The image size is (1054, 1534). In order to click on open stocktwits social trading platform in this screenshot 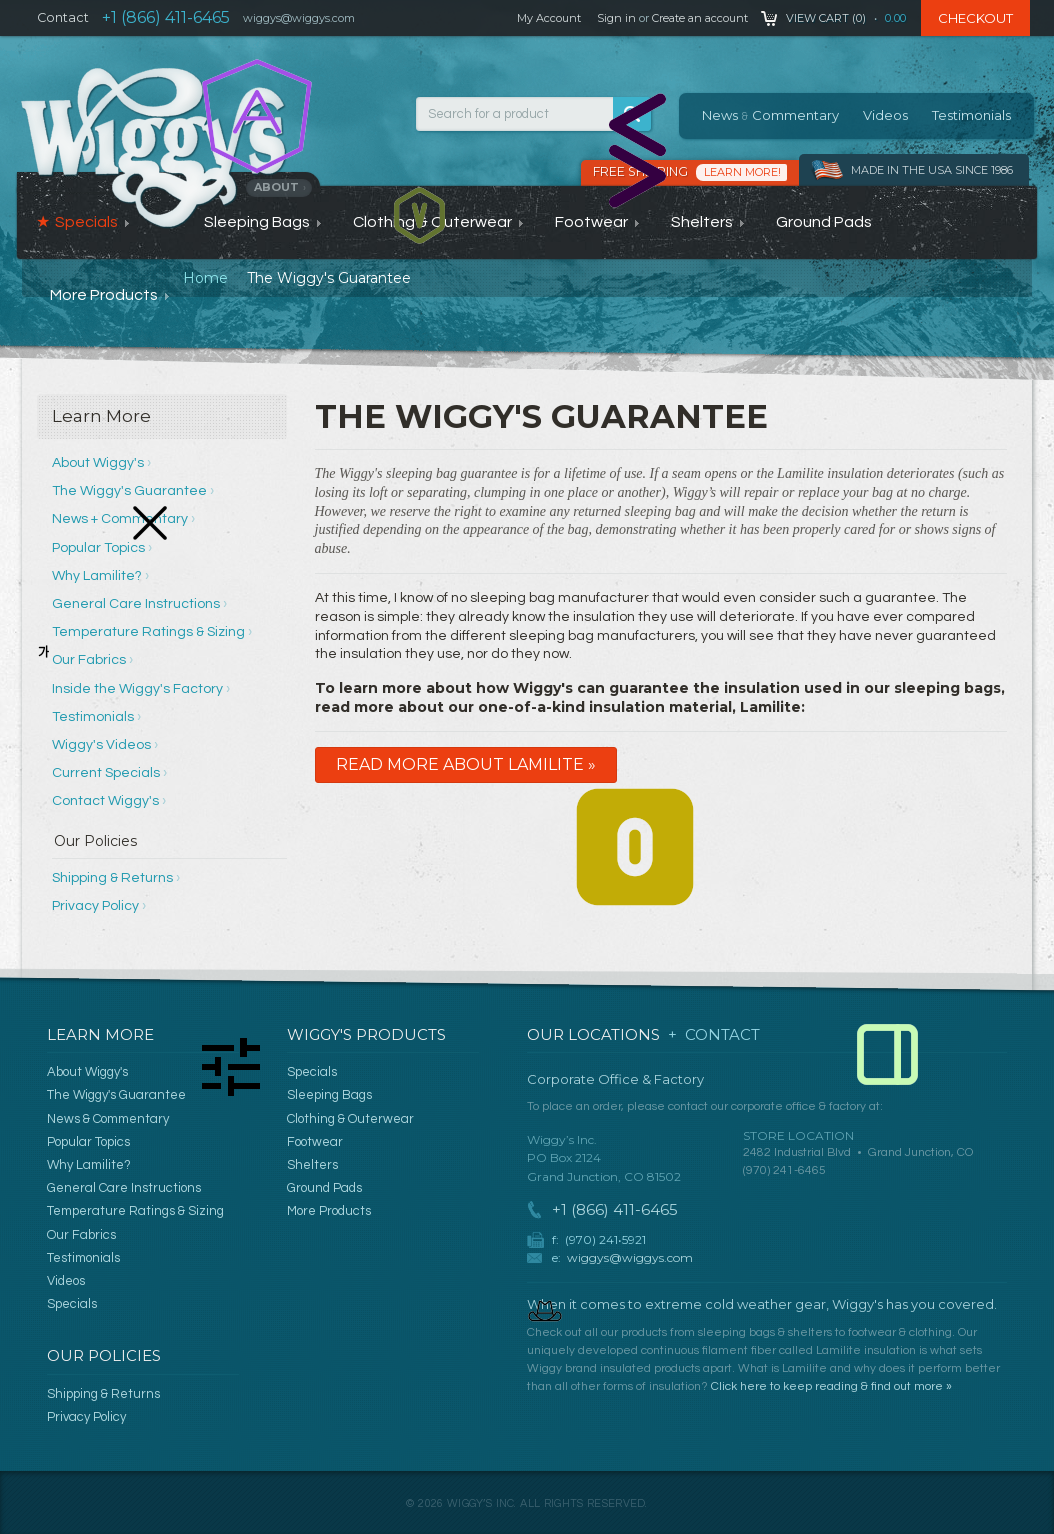, I will do `click(637, 150)`.